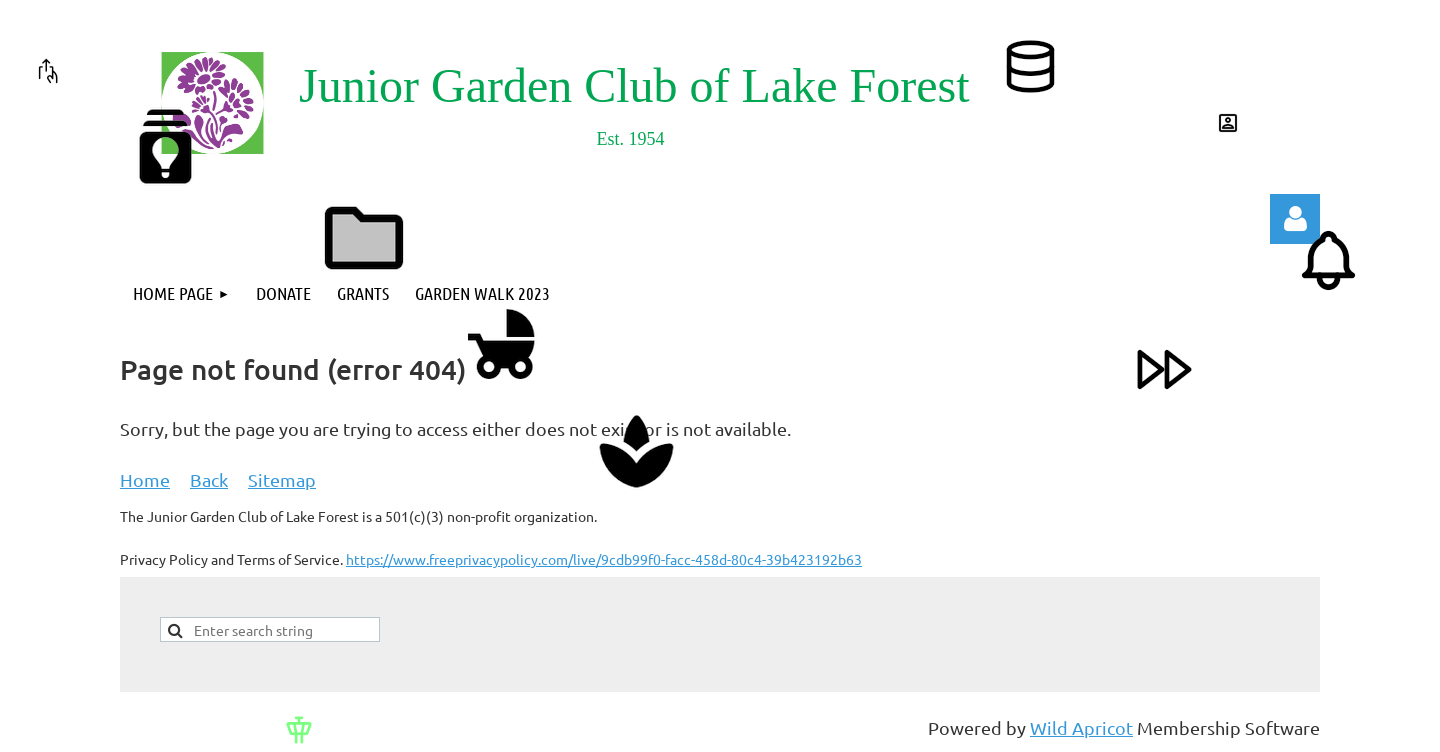 The image size is (1440, 752). Describe the element at coordinates (1328, 260) in the screenshot. I see `view notifications` at that location.